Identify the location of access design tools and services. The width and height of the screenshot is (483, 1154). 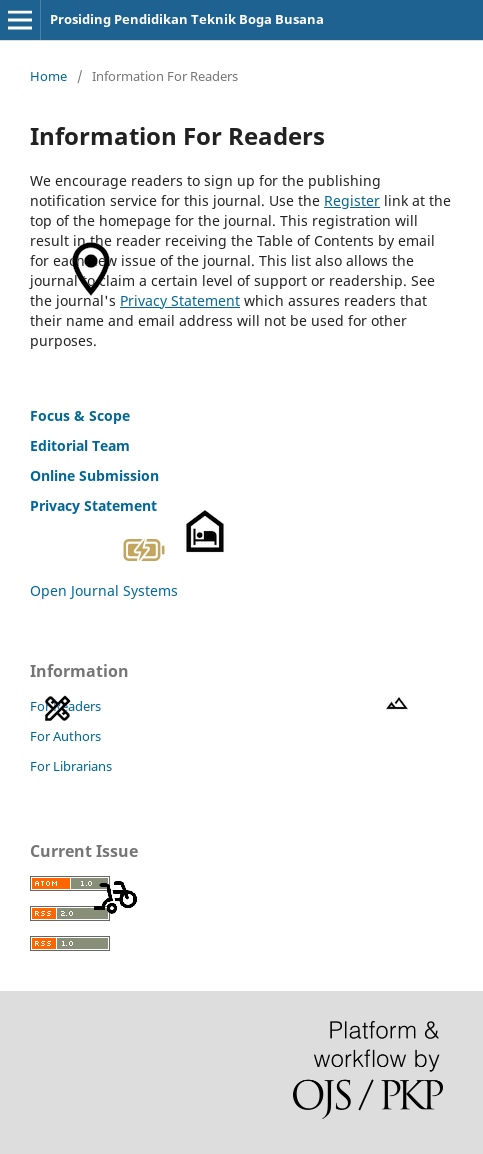
(57, 708).